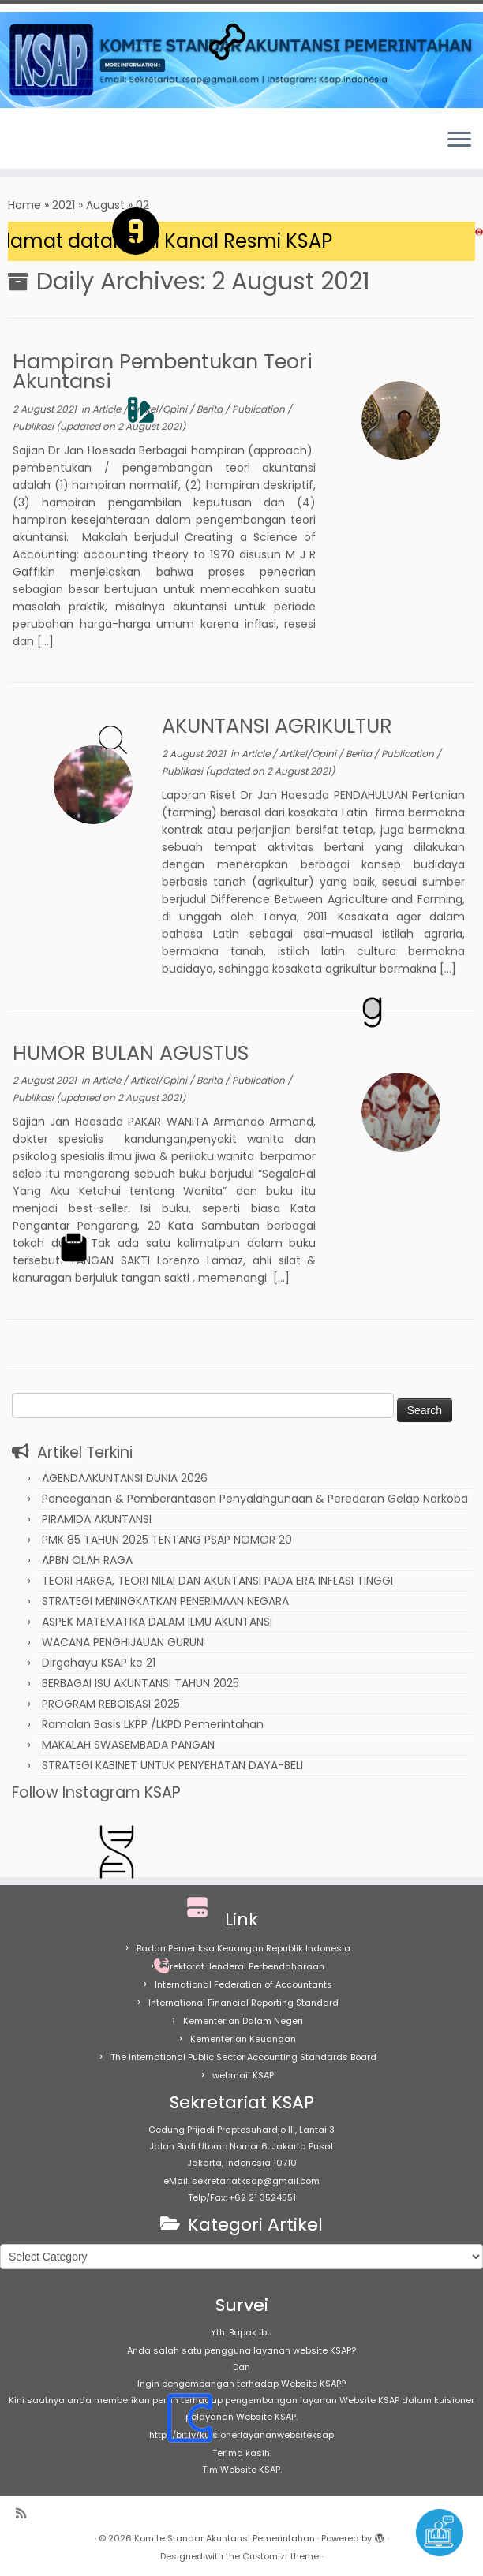 The height and width of the screenshot is (2576, 483). Describe the element at coordinates (197, 1907) in the screenshot. I see `access local storage or drive settings` at that location.